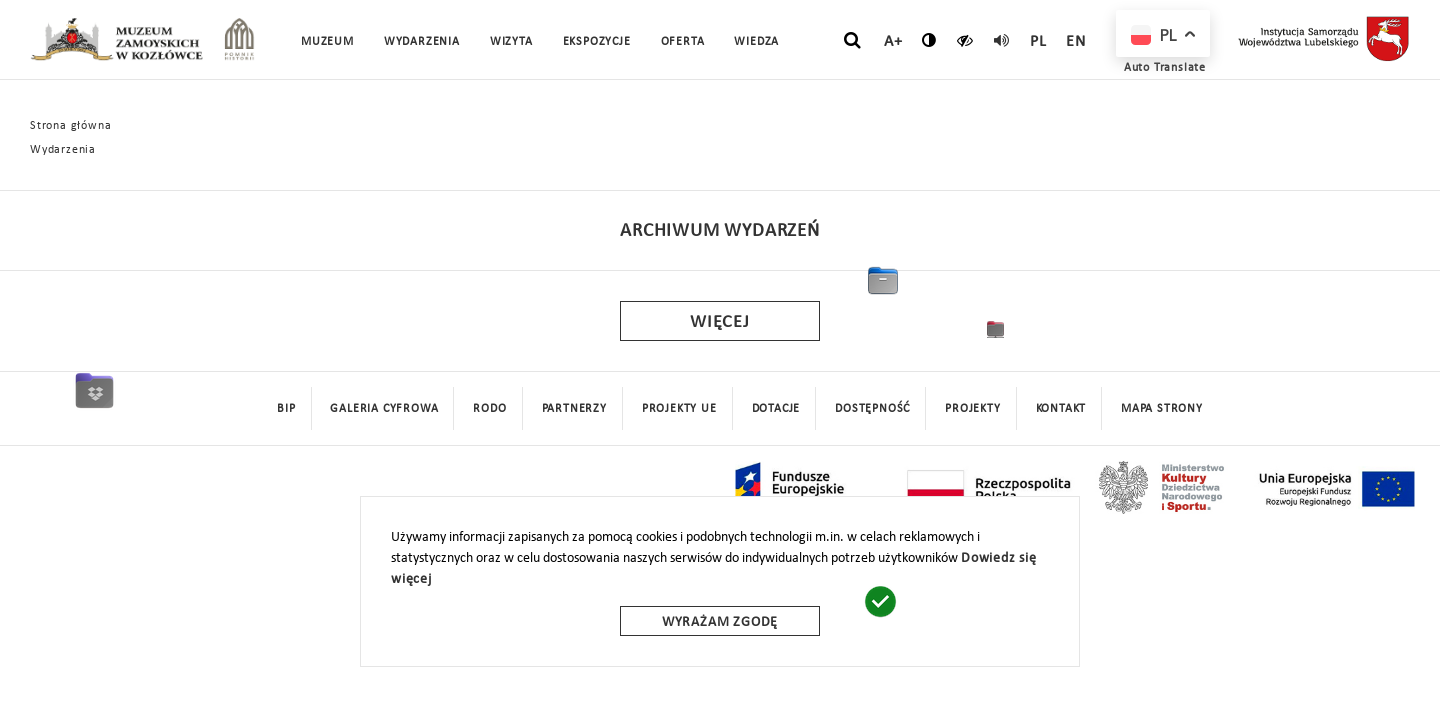  What do you see at coordinates (880, 601) in the screenshot?
I see `confirm or approve an action` at bounding box center [880, 601].